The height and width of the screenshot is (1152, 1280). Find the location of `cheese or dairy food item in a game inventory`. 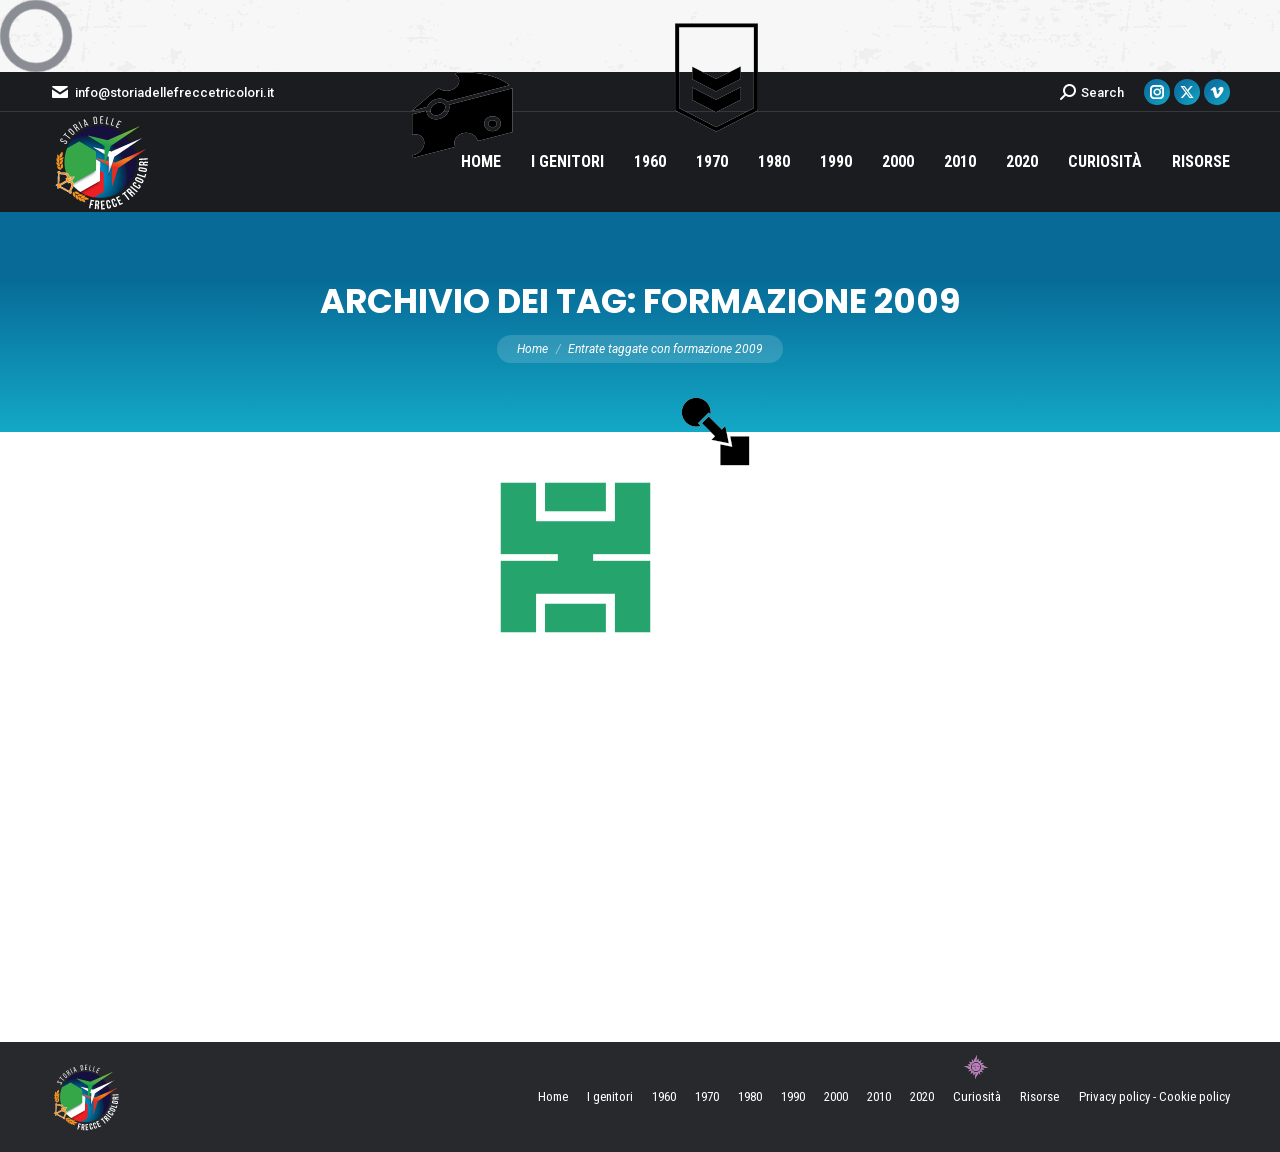

cheese or dairy food item in a game inventory is located at coordinates (462, 117).